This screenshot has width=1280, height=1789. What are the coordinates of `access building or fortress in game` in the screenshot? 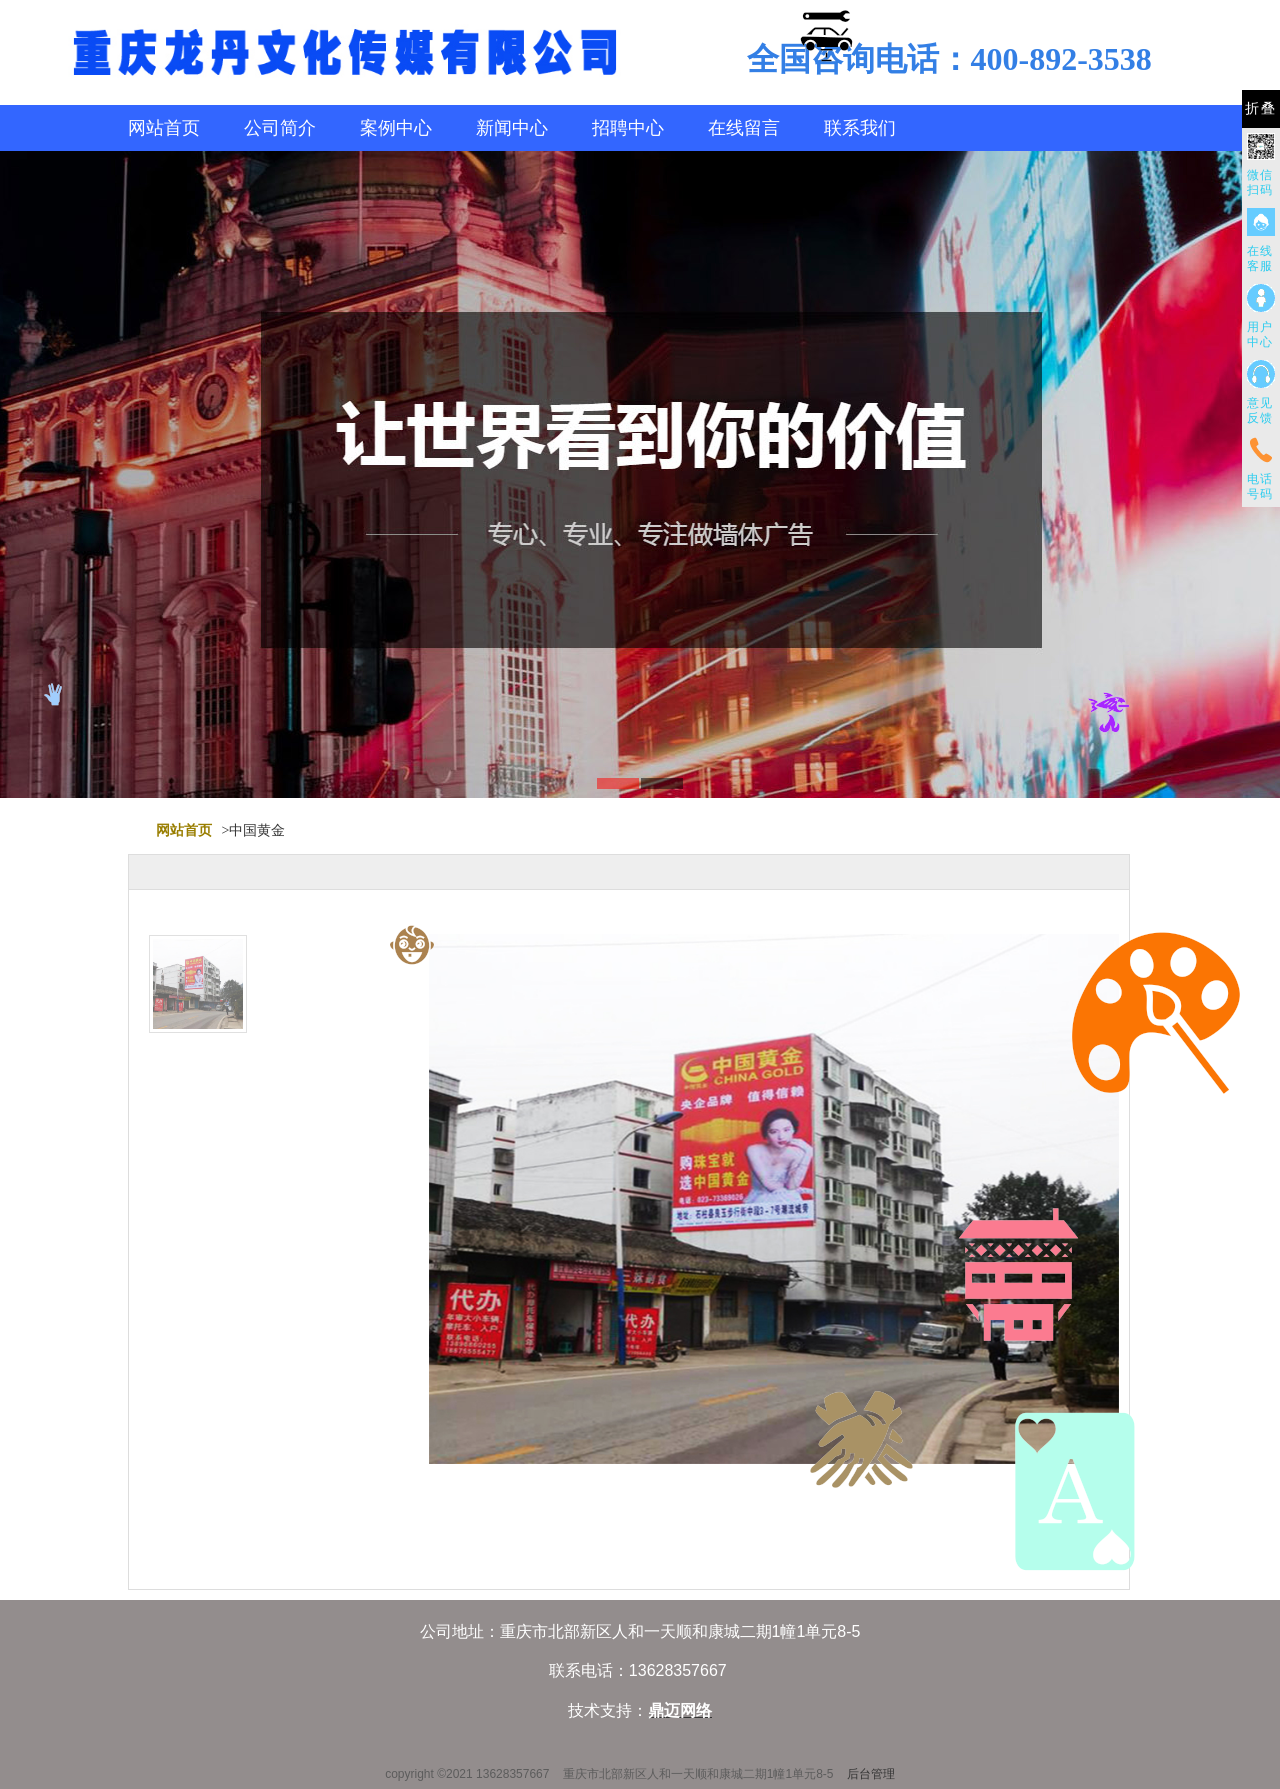 It's located at (1018, 1273).